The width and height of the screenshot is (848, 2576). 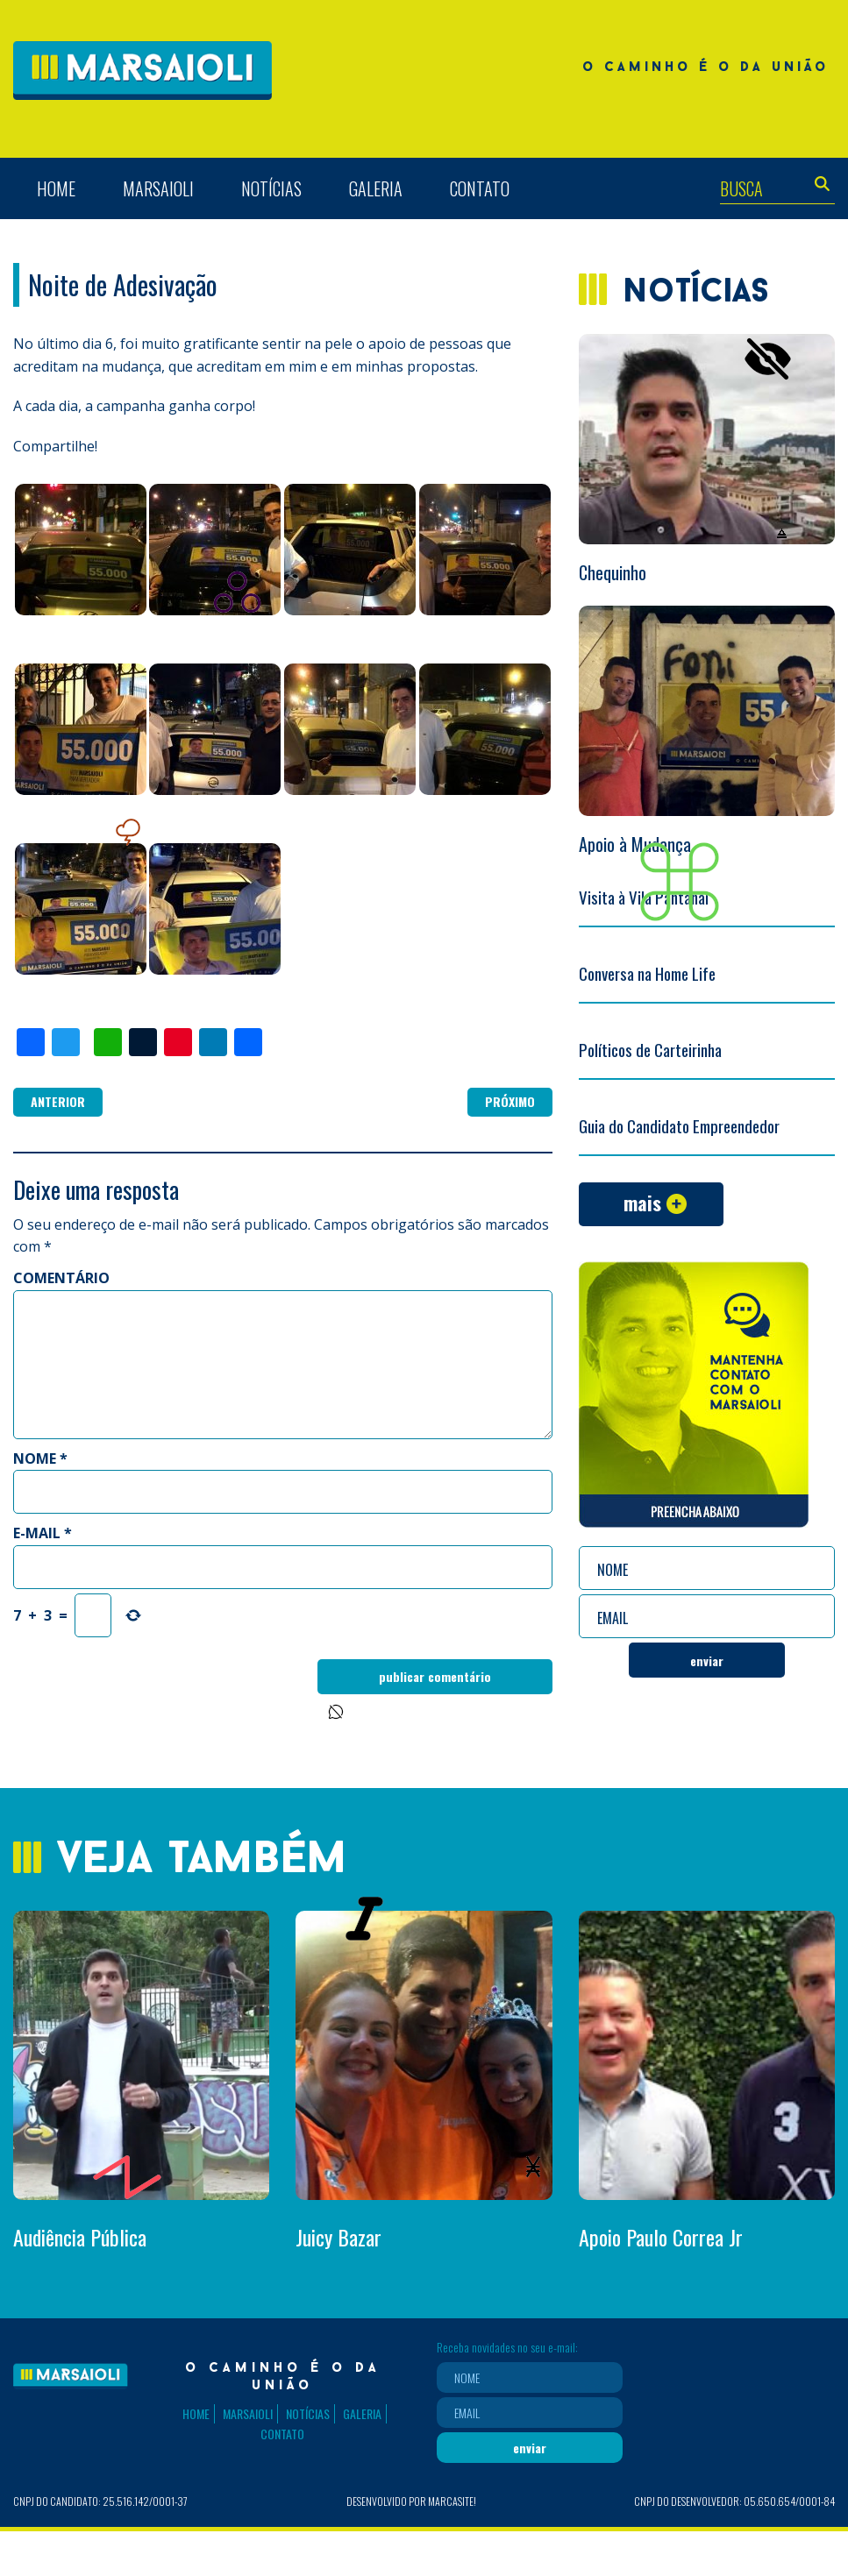 I want to click on apply italic formatting to selected text, so click(x=364, y=1921).